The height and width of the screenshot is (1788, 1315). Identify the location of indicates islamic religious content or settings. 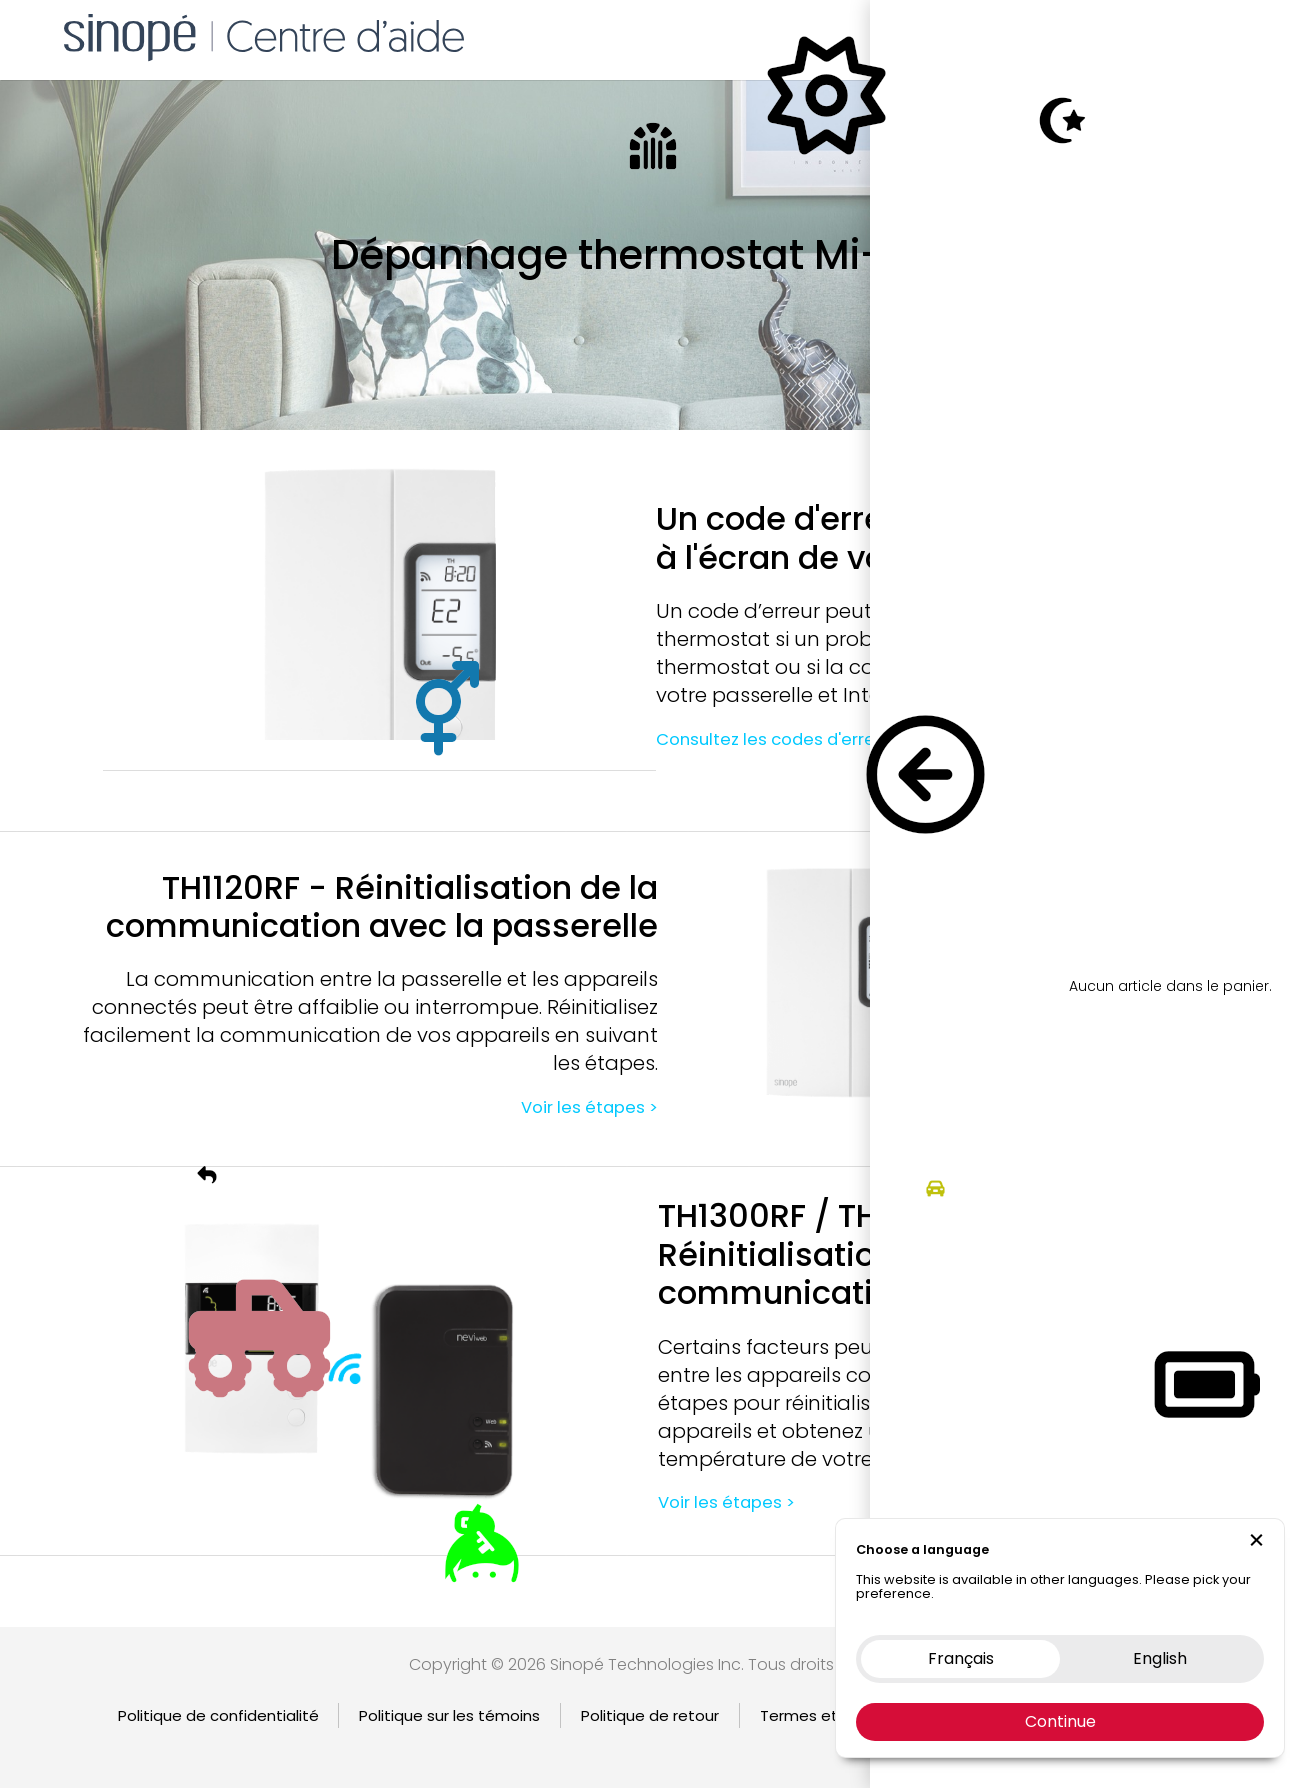
(1062, 120).